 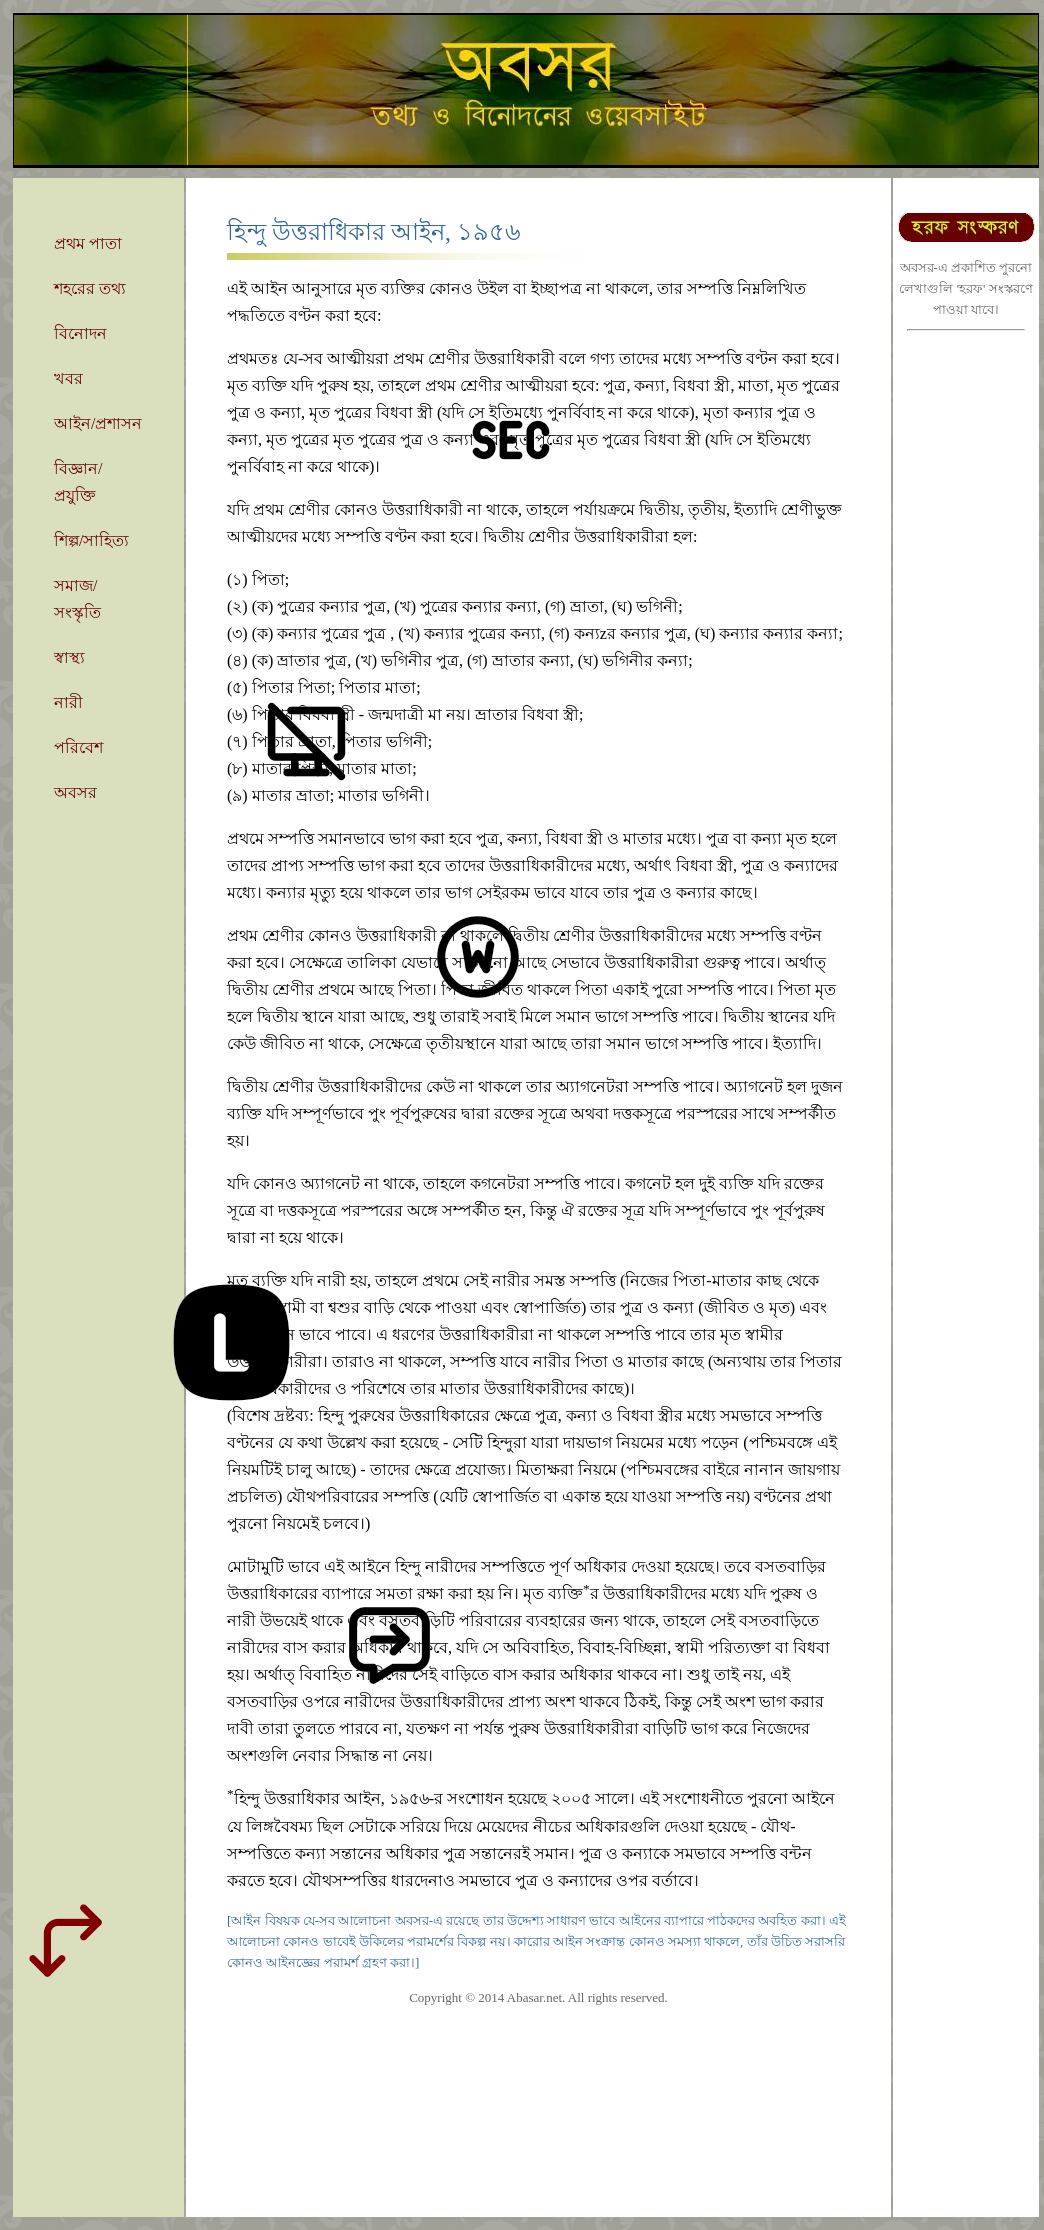 What do you see at coordinates (389, 1643) in the screenshot?
I see `forward a message to another recipient` at bounding box center [389, 1643].